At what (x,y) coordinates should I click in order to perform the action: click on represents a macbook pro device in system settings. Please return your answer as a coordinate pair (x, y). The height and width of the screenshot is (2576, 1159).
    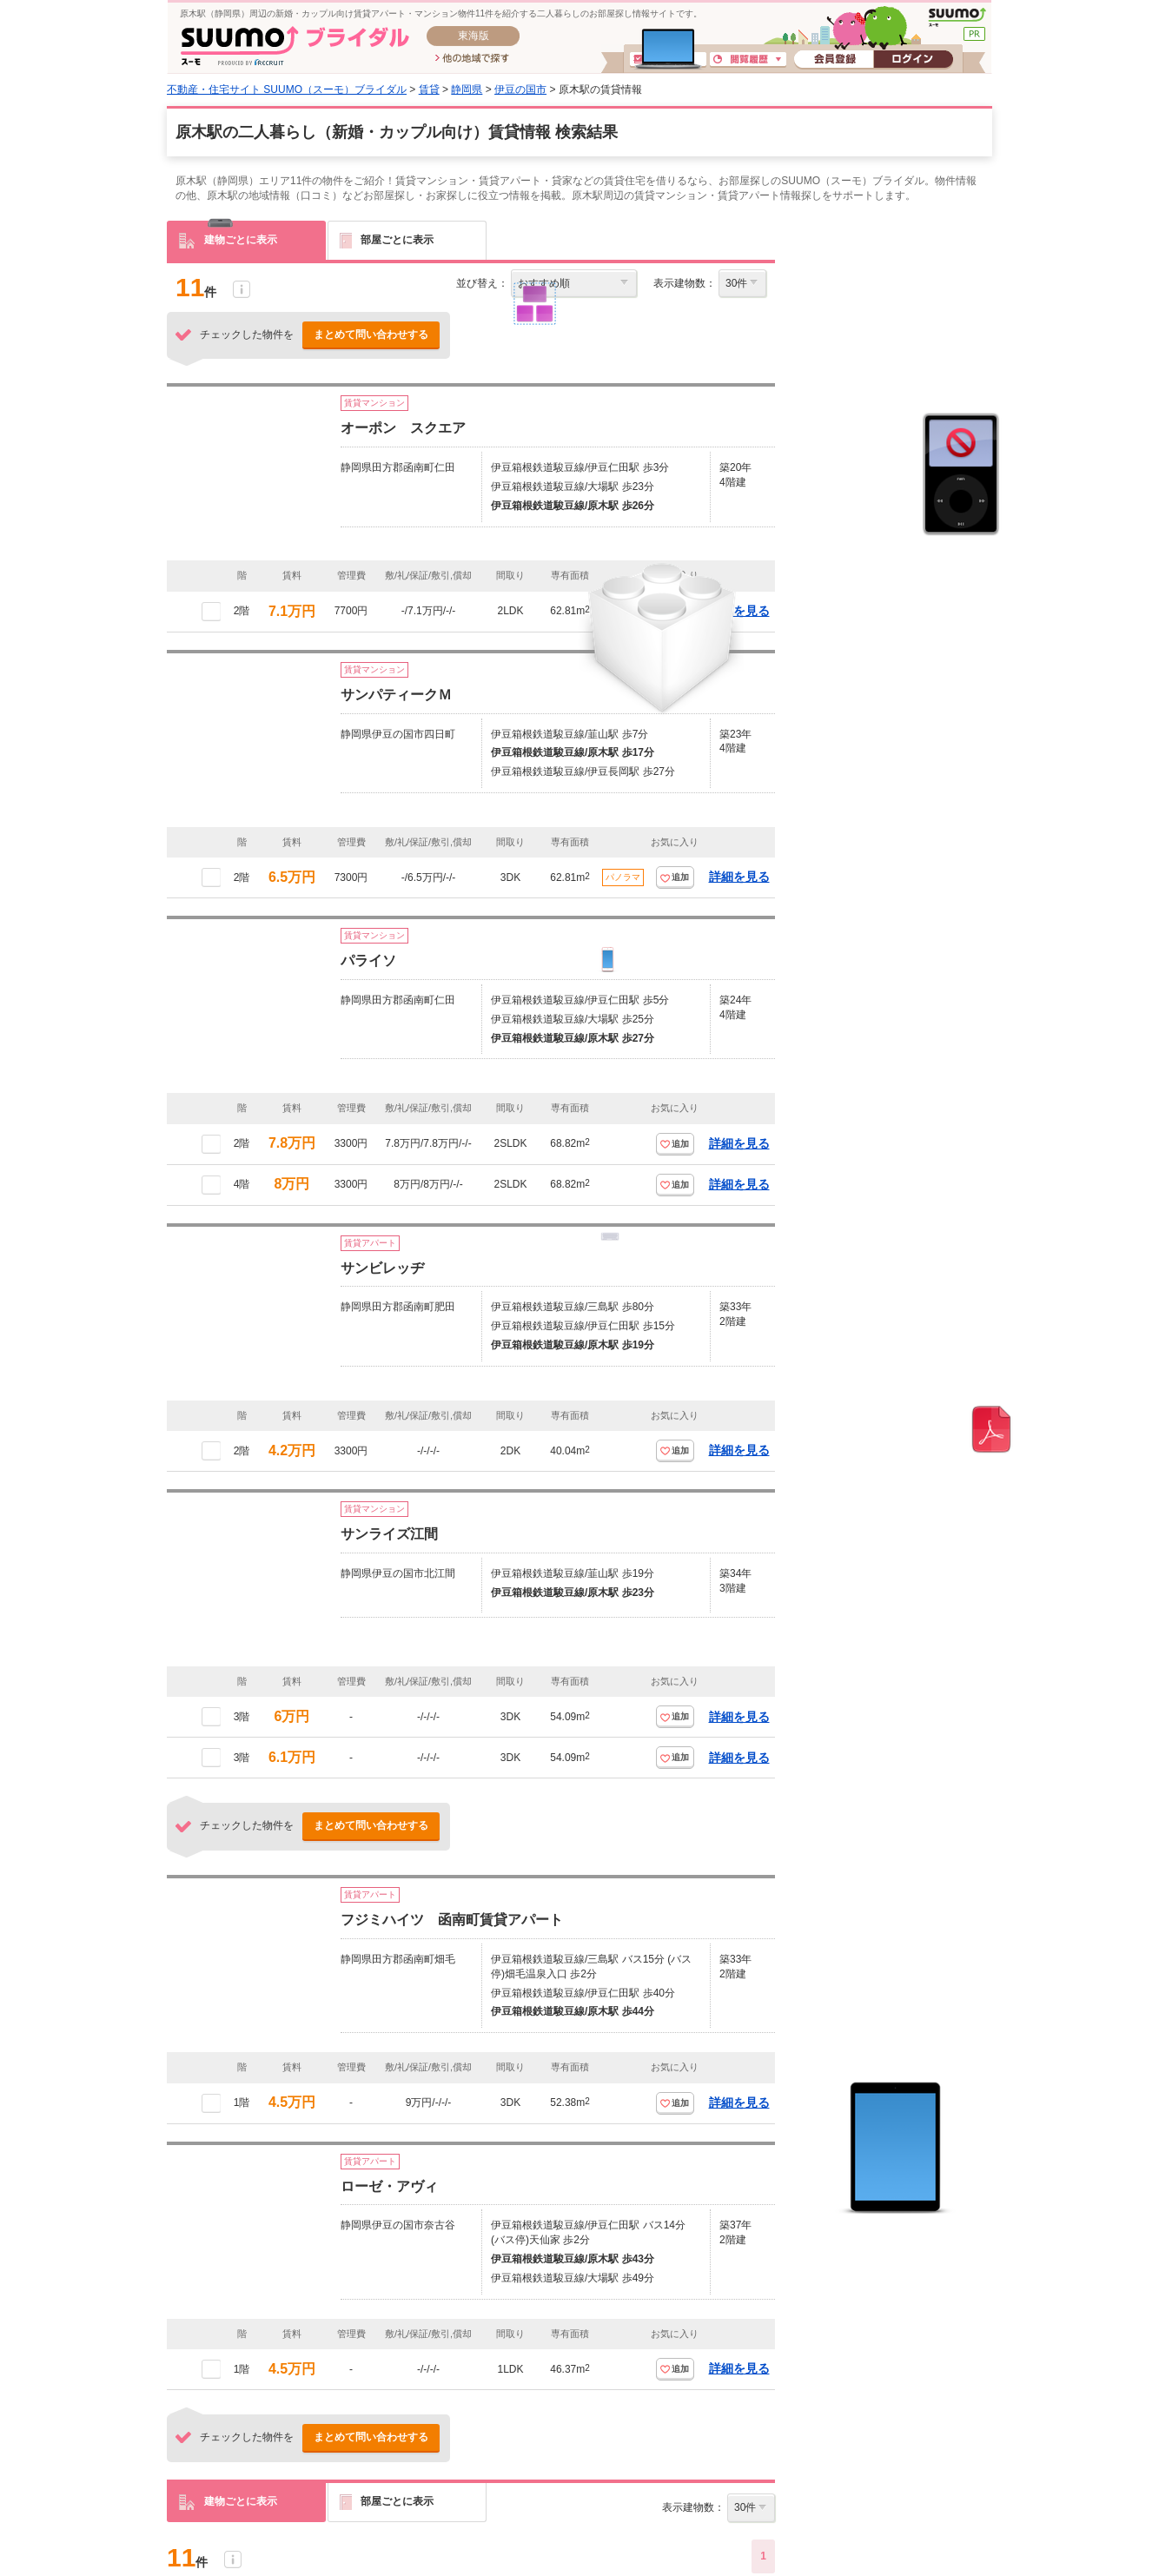
    Looking at the image, I should click on (668, 43).